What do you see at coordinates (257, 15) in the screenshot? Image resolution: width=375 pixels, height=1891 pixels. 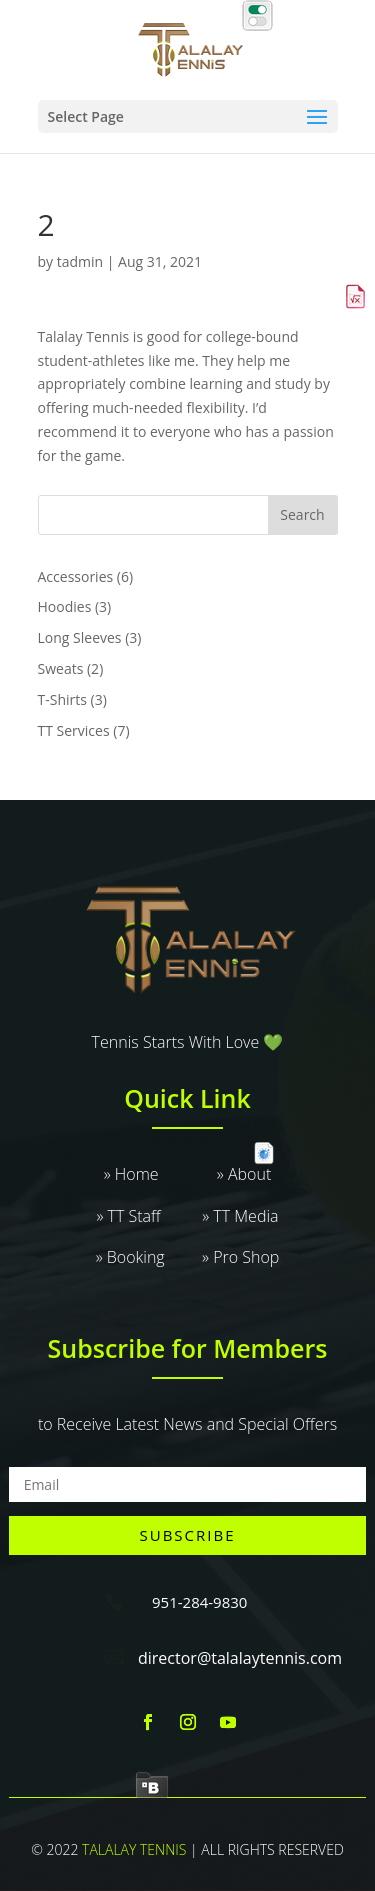 I see `open system tweaks or settings customization` at bounding box center [257, 15].